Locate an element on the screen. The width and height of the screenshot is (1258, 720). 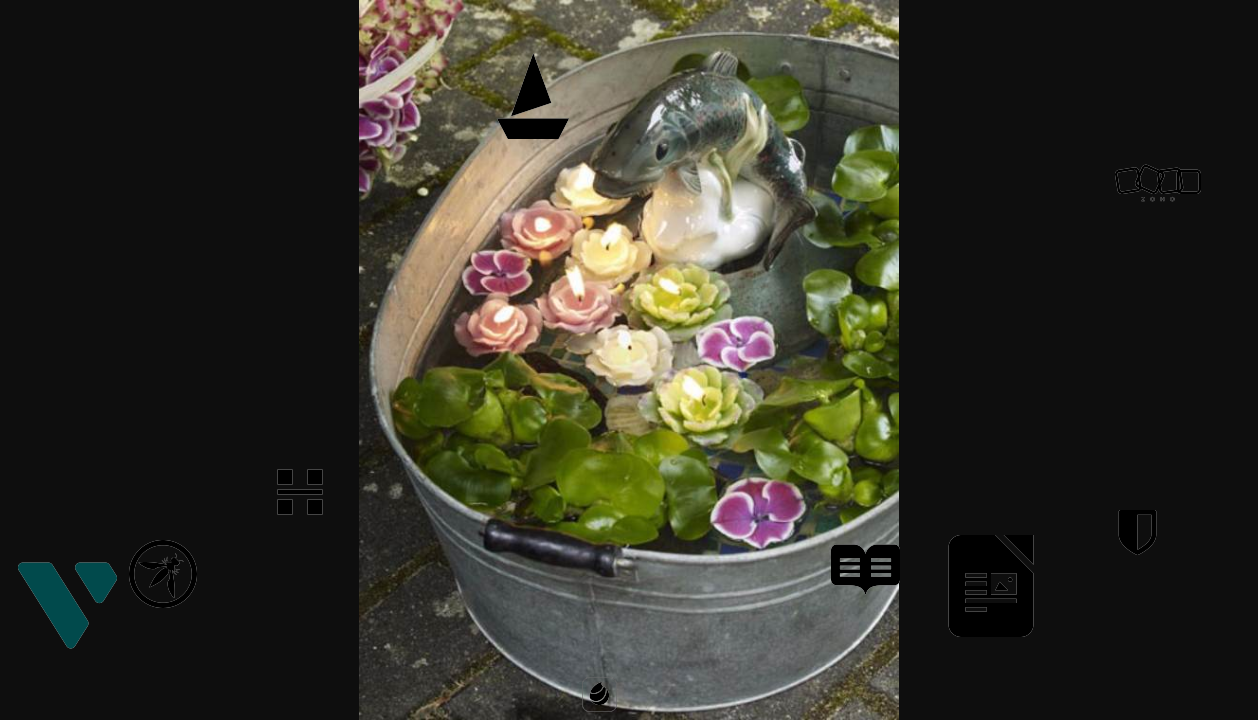
open zoho app or service is located at coordinates (1158, 183).